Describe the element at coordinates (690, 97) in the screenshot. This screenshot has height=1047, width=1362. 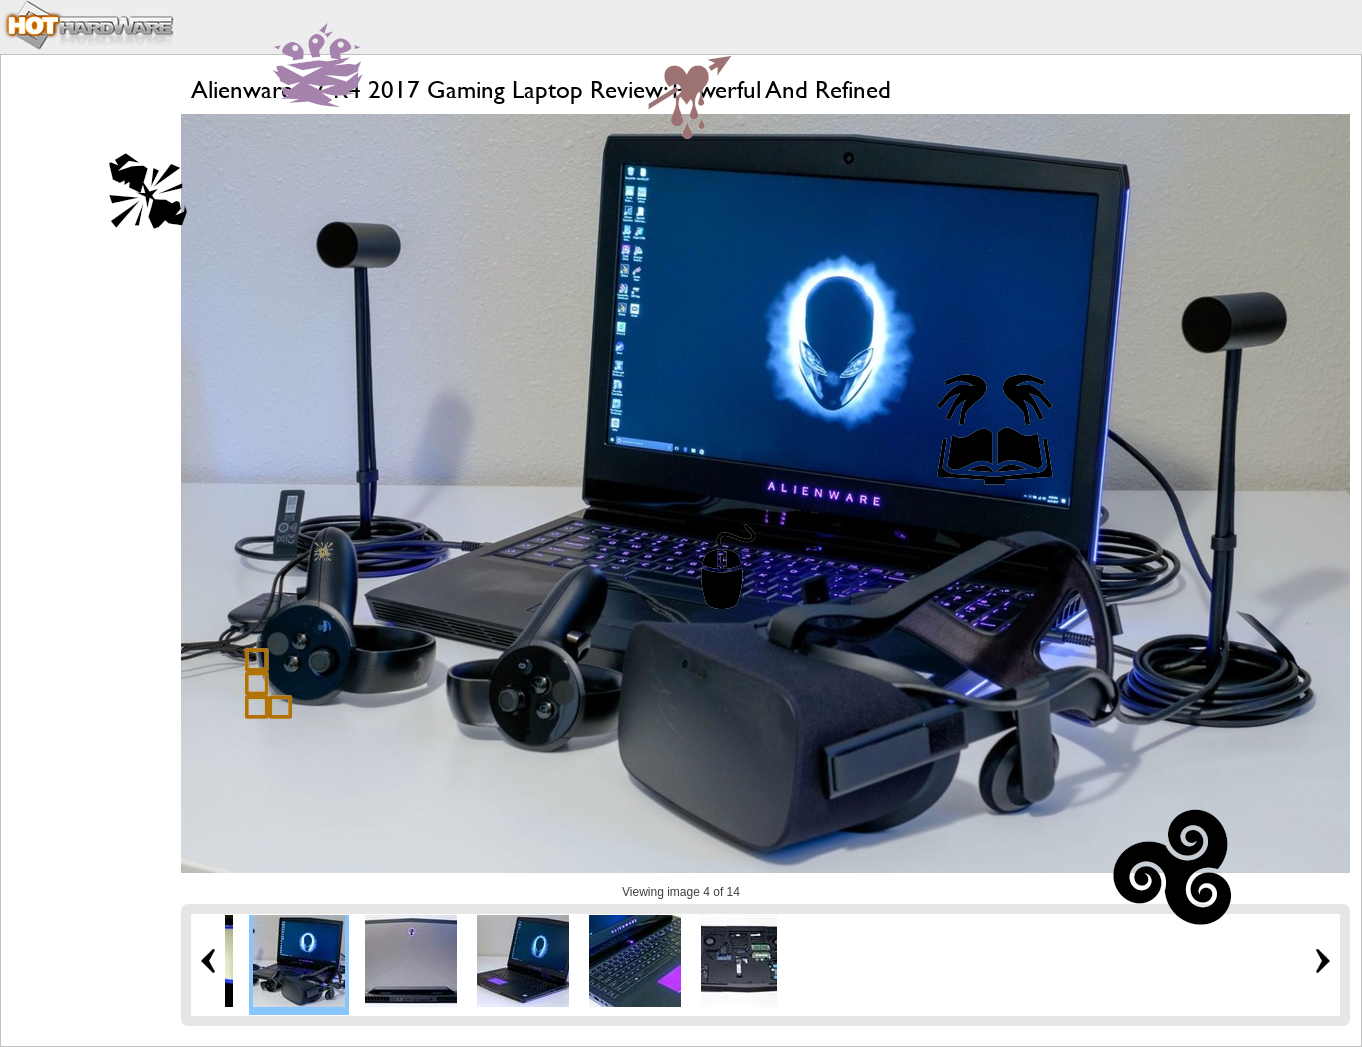
I see `indicates heartbreak or emotional damage status` at that location.